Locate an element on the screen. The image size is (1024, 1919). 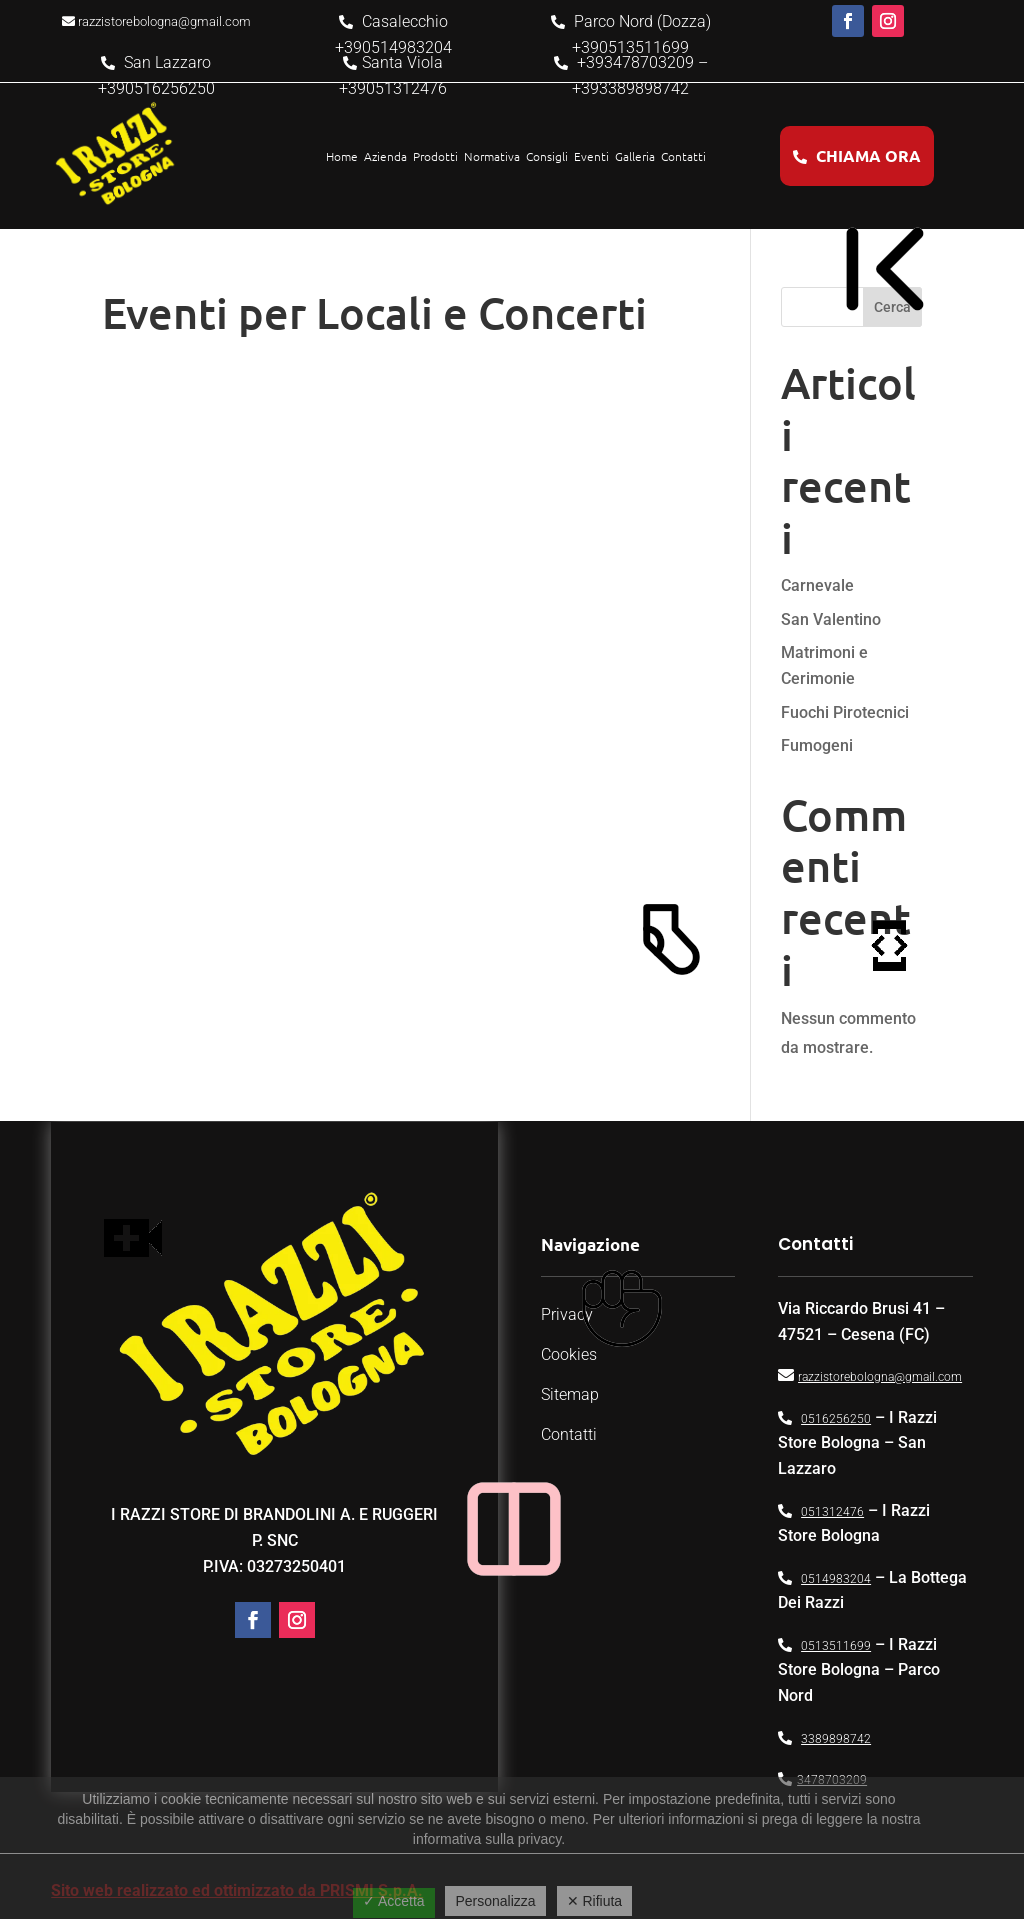
start a new video call is located at coordinates (133, 1238).